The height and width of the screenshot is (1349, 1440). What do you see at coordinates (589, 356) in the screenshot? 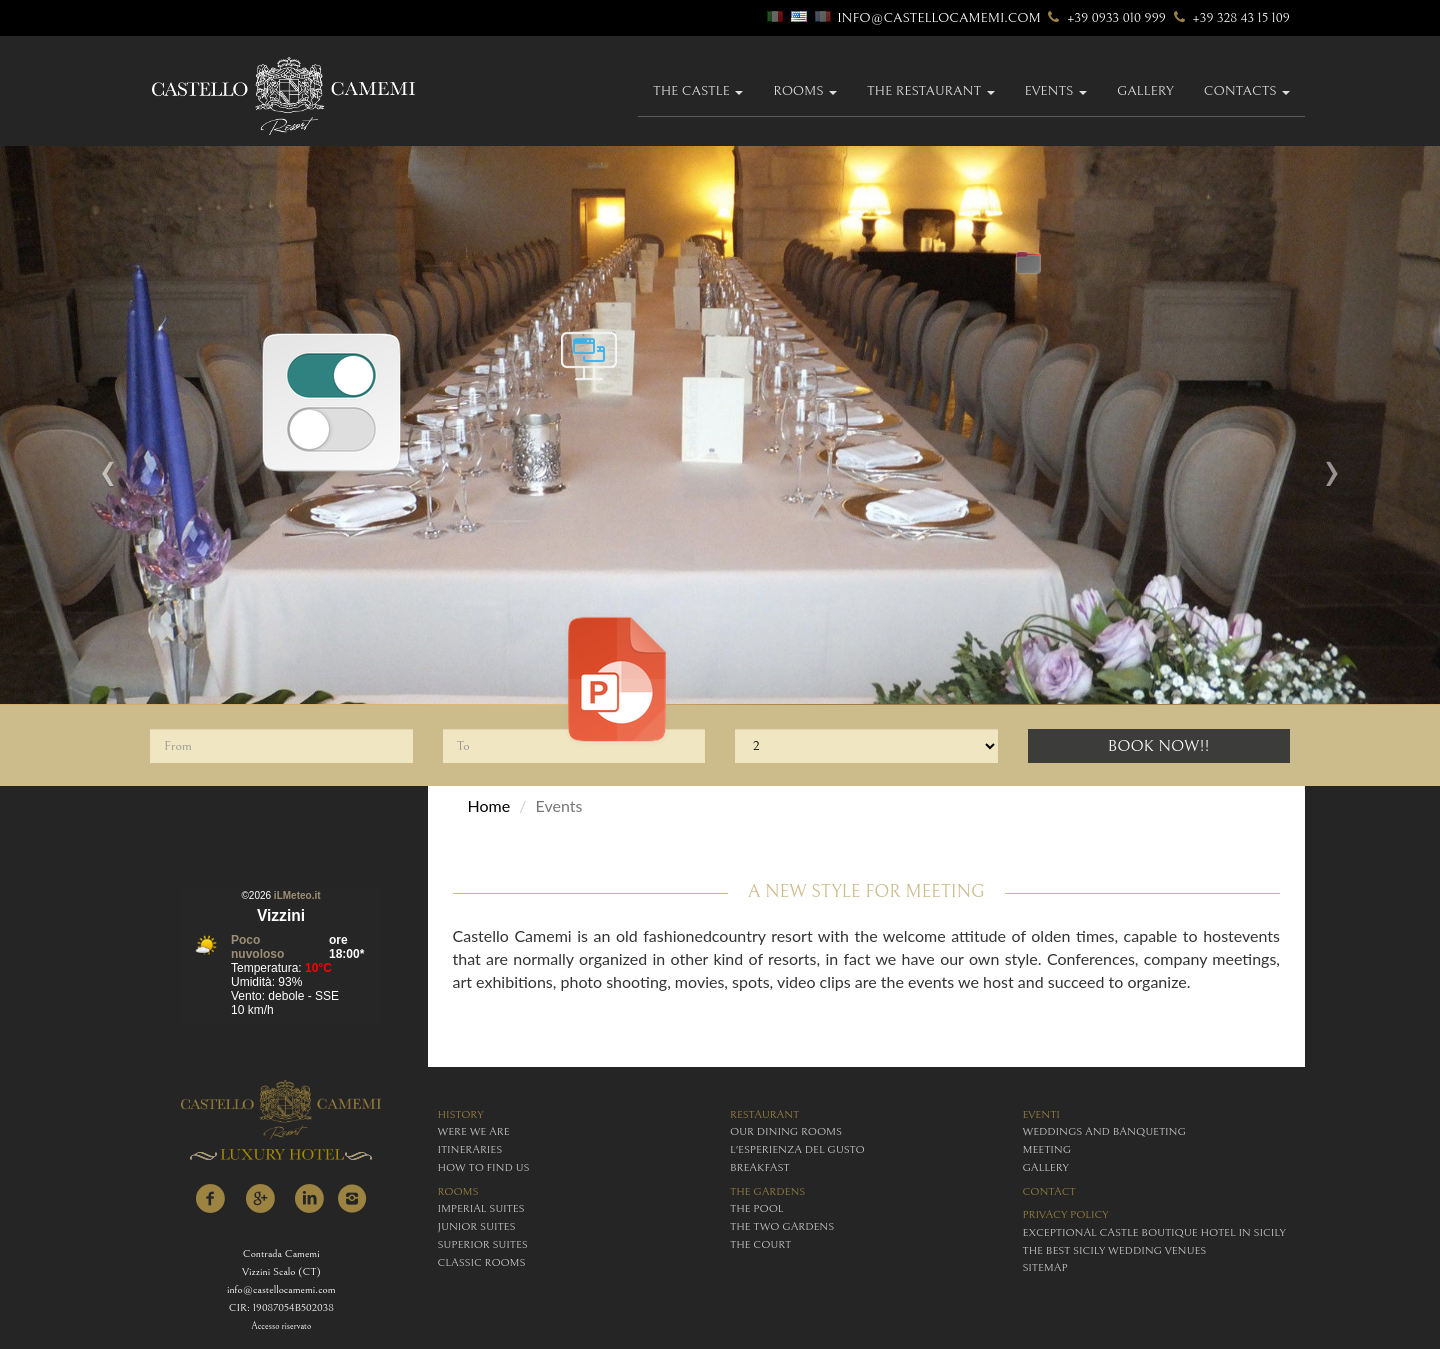
I see `rotate display to normal orientation` at bounding box center [589, 356].